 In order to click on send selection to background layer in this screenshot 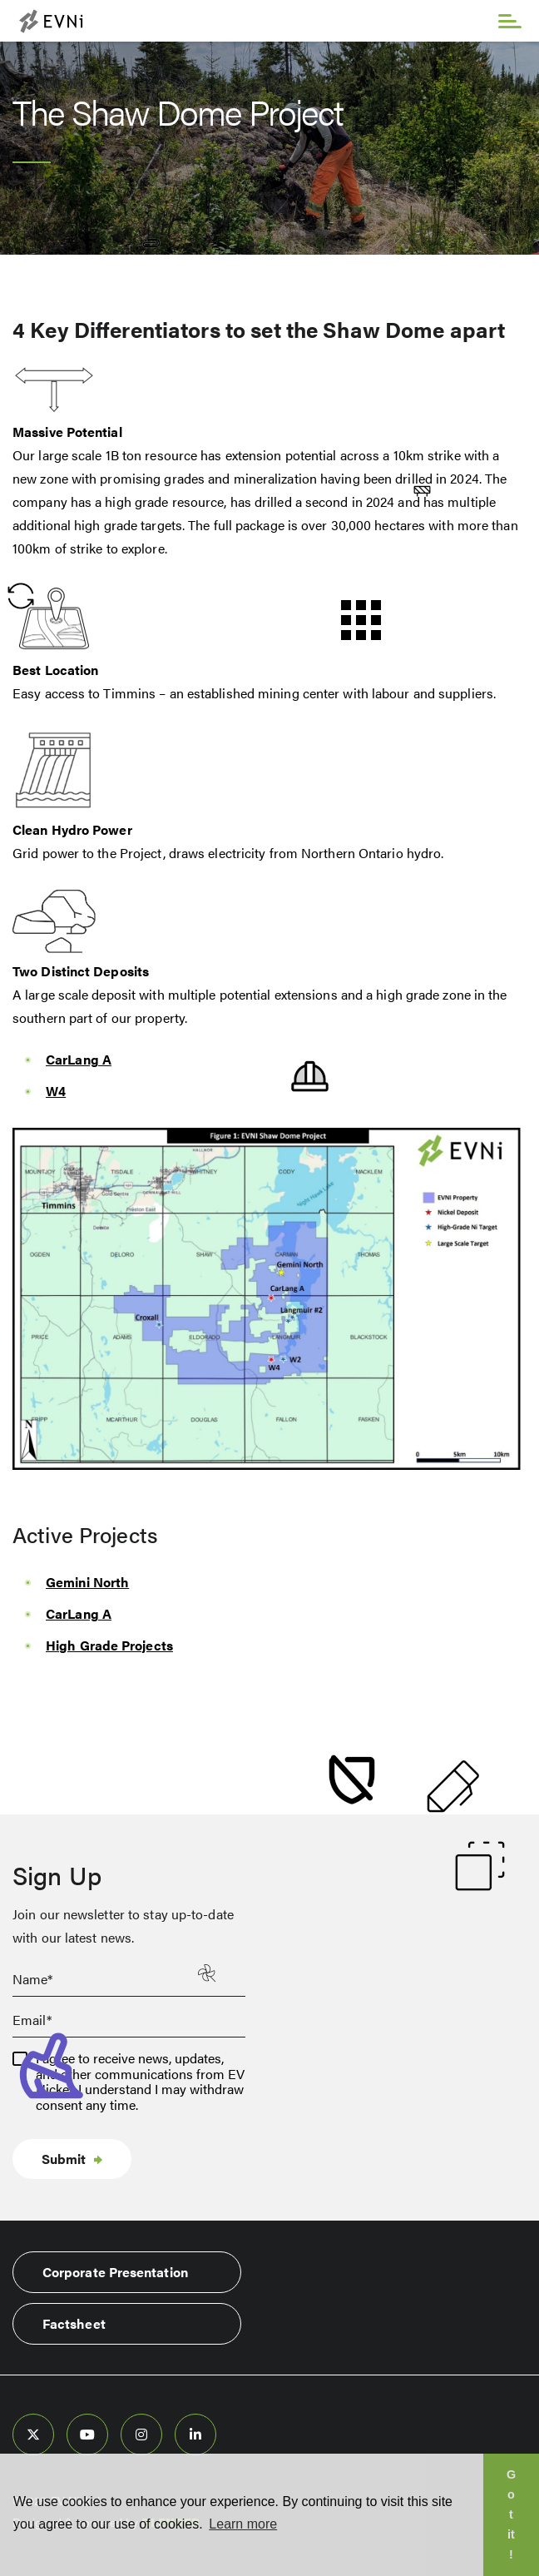, I will do `click(480, 1866)`.